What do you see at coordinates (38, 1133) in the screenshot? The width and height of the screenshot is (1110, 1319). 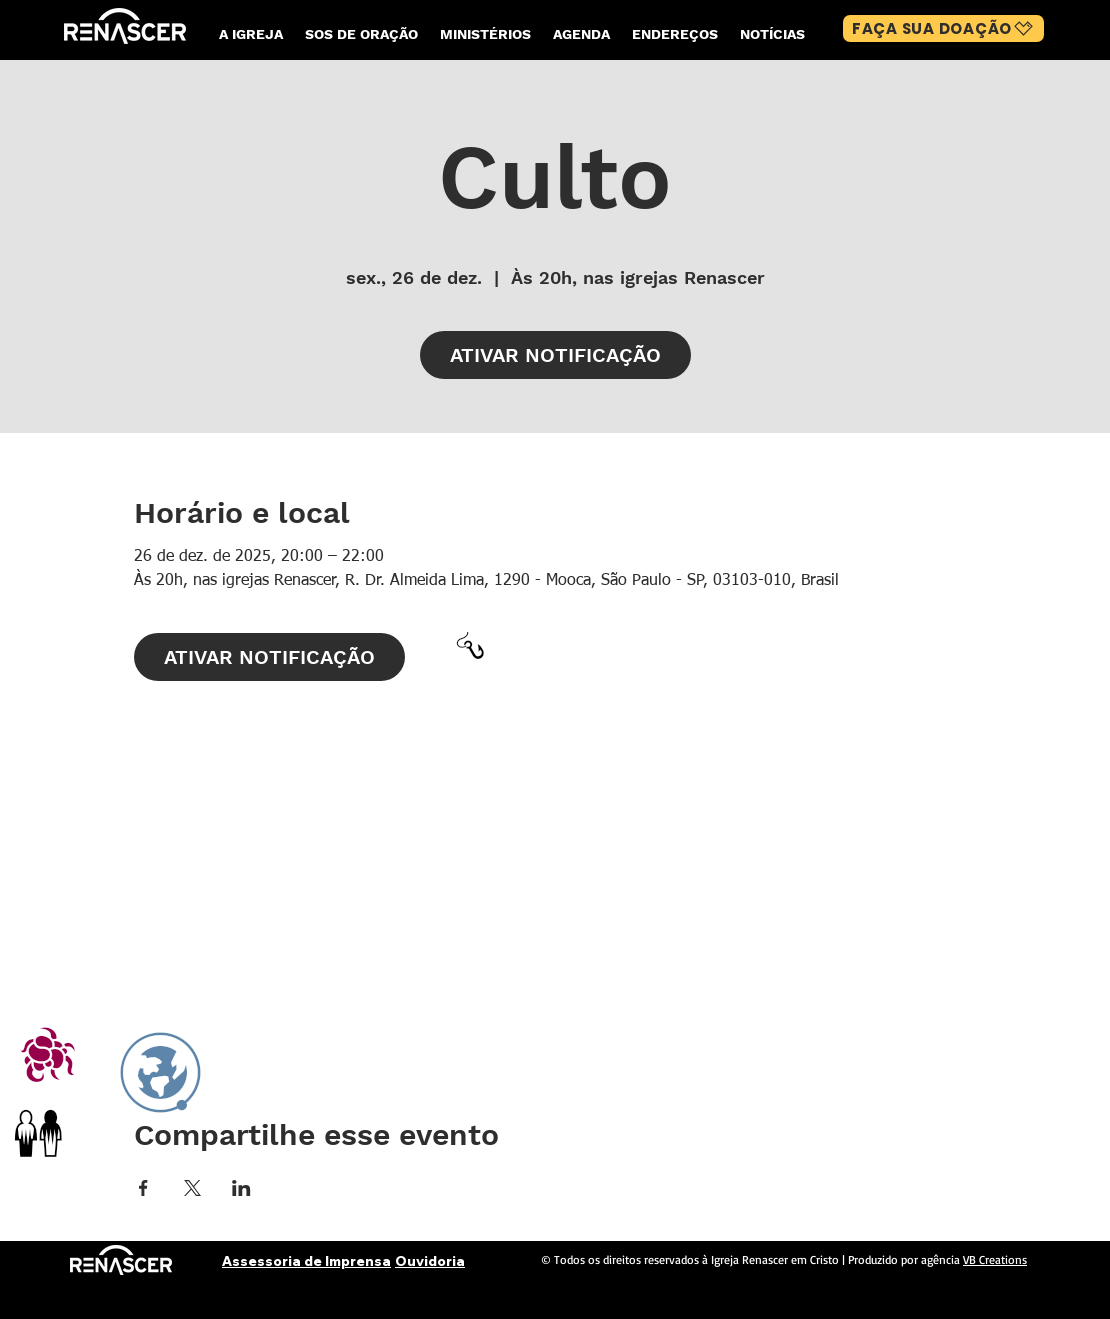 I see `swap character or avatar body` at bounding box center [38, 1133].